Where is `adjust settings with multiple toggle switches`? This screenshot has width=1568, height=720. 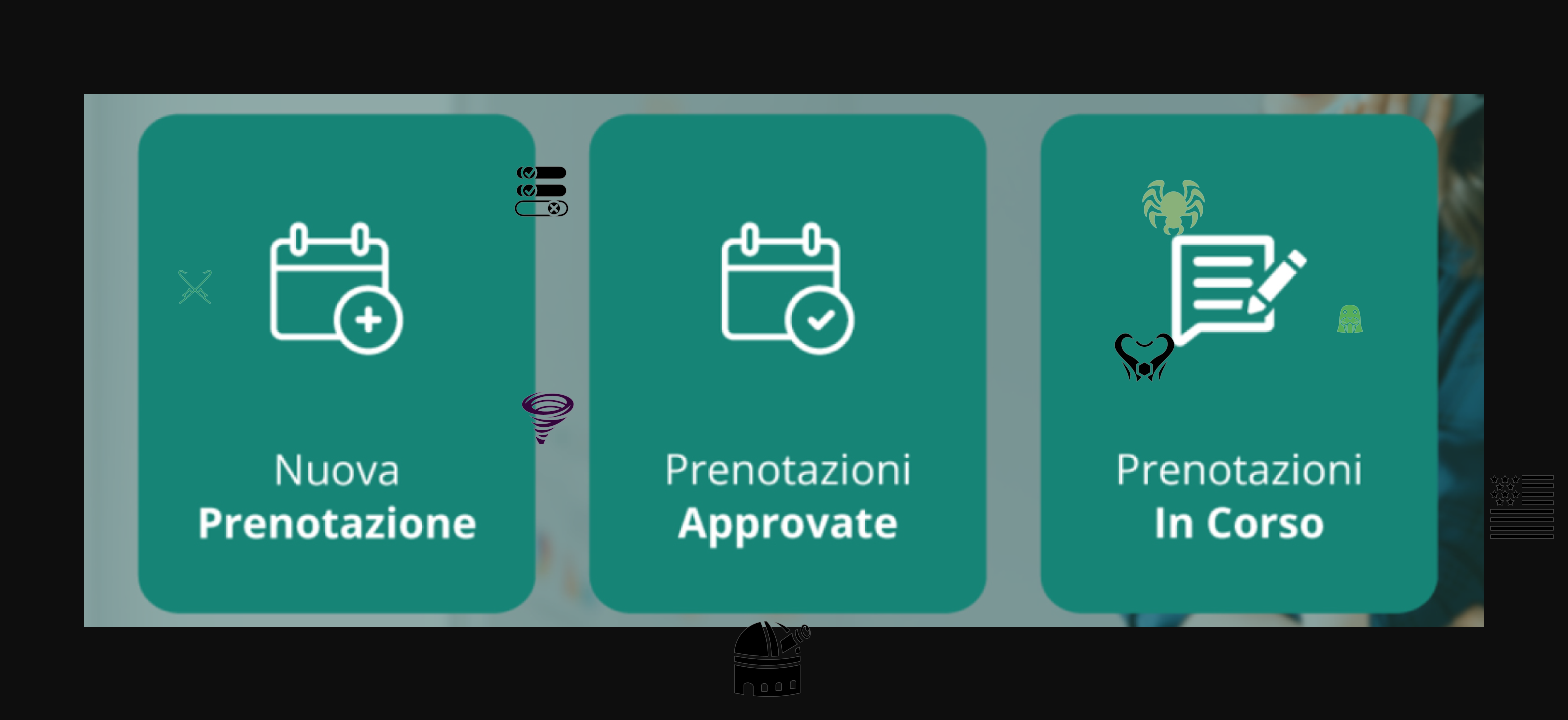 adjust settings with multiple toggle switches is located at coordinates (541, 191).